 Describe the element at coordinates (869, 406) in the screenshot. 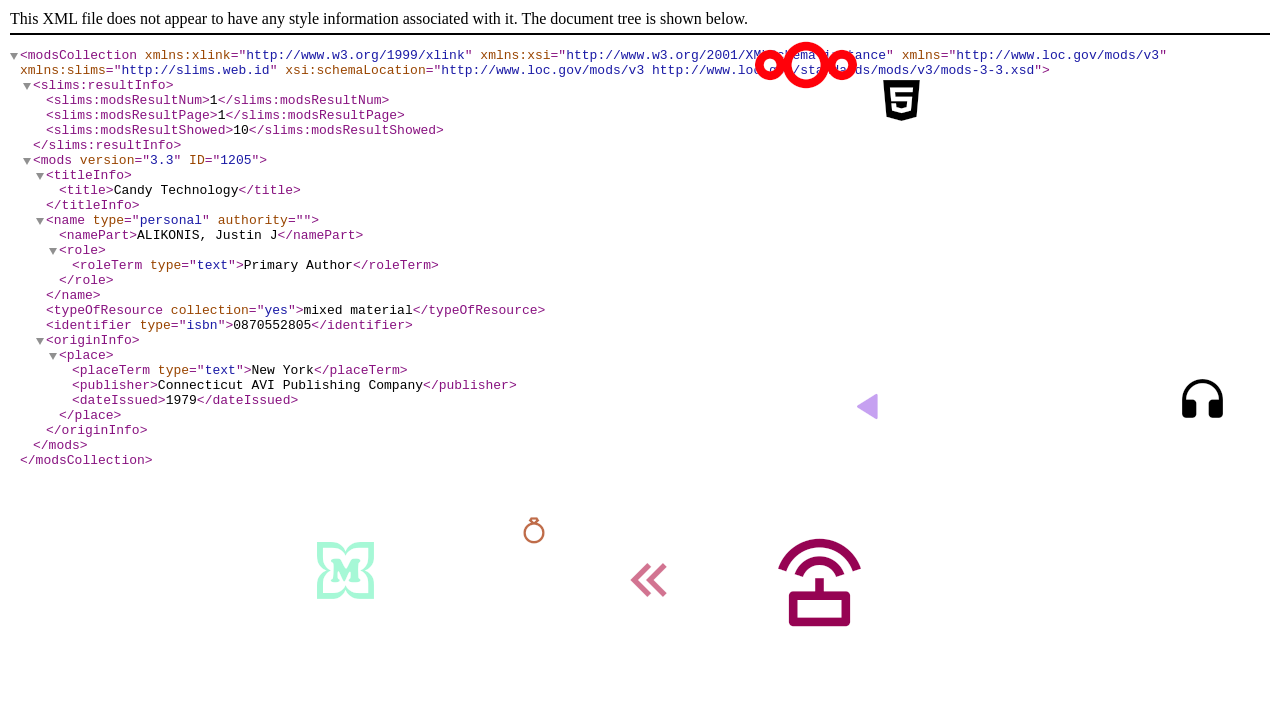

I see `play media in reverse` at that location.